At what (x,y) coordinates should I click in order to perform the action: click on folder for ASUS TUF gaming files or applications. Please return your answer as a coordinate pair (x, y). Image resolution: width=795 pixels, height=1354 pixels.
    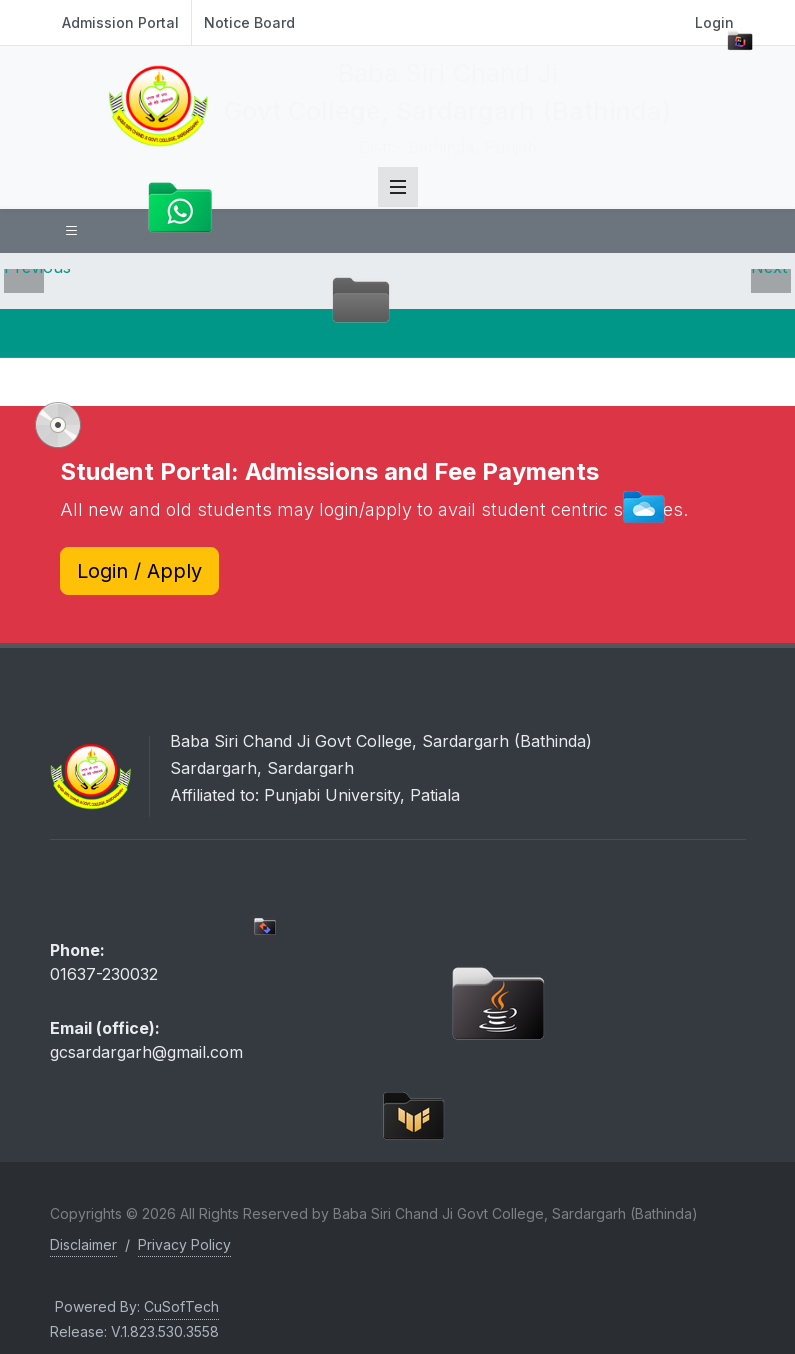
    Looking at the image, I should click on (413, 1117).